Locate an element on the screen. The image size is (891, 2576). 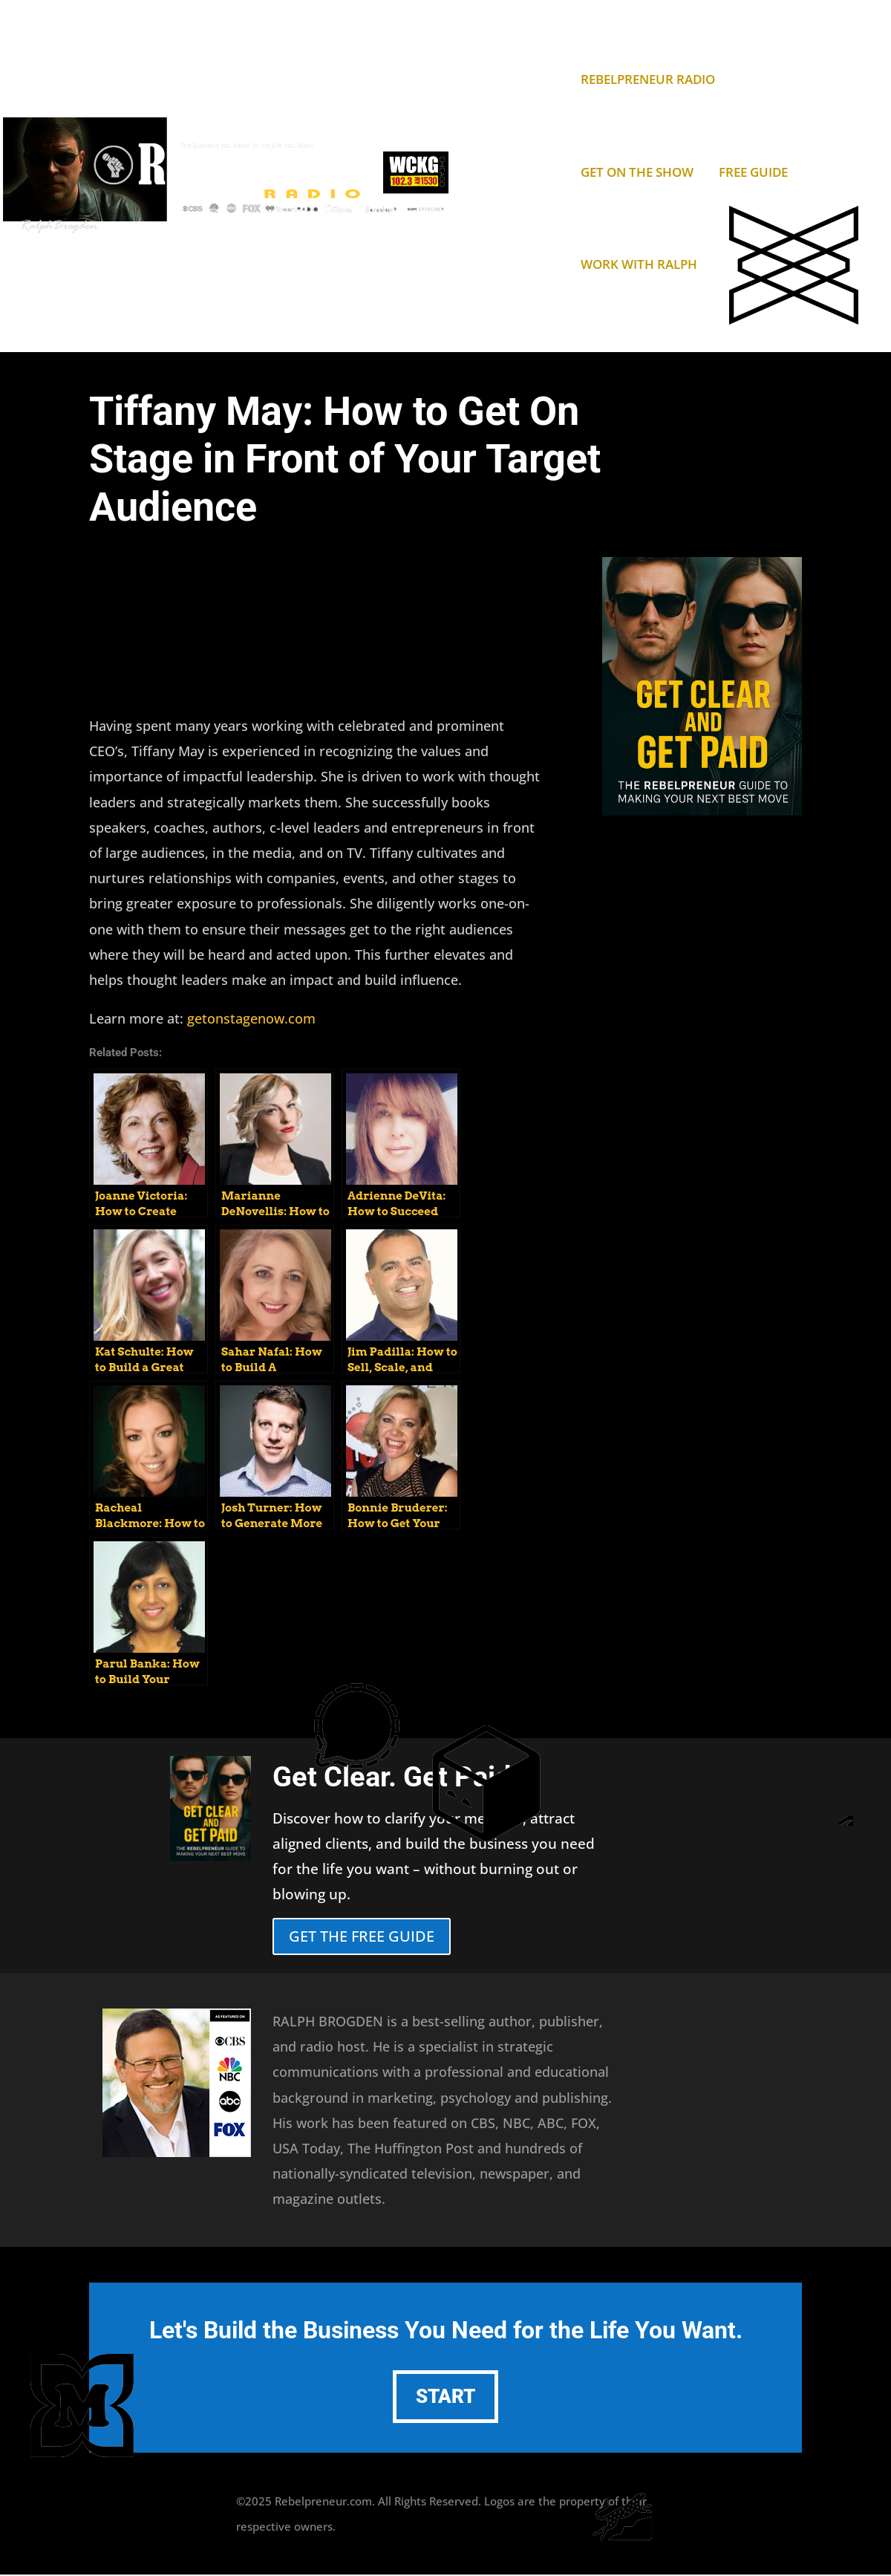
navigate to RocksDB documentation or resources is located at coordinates (622, 2517).